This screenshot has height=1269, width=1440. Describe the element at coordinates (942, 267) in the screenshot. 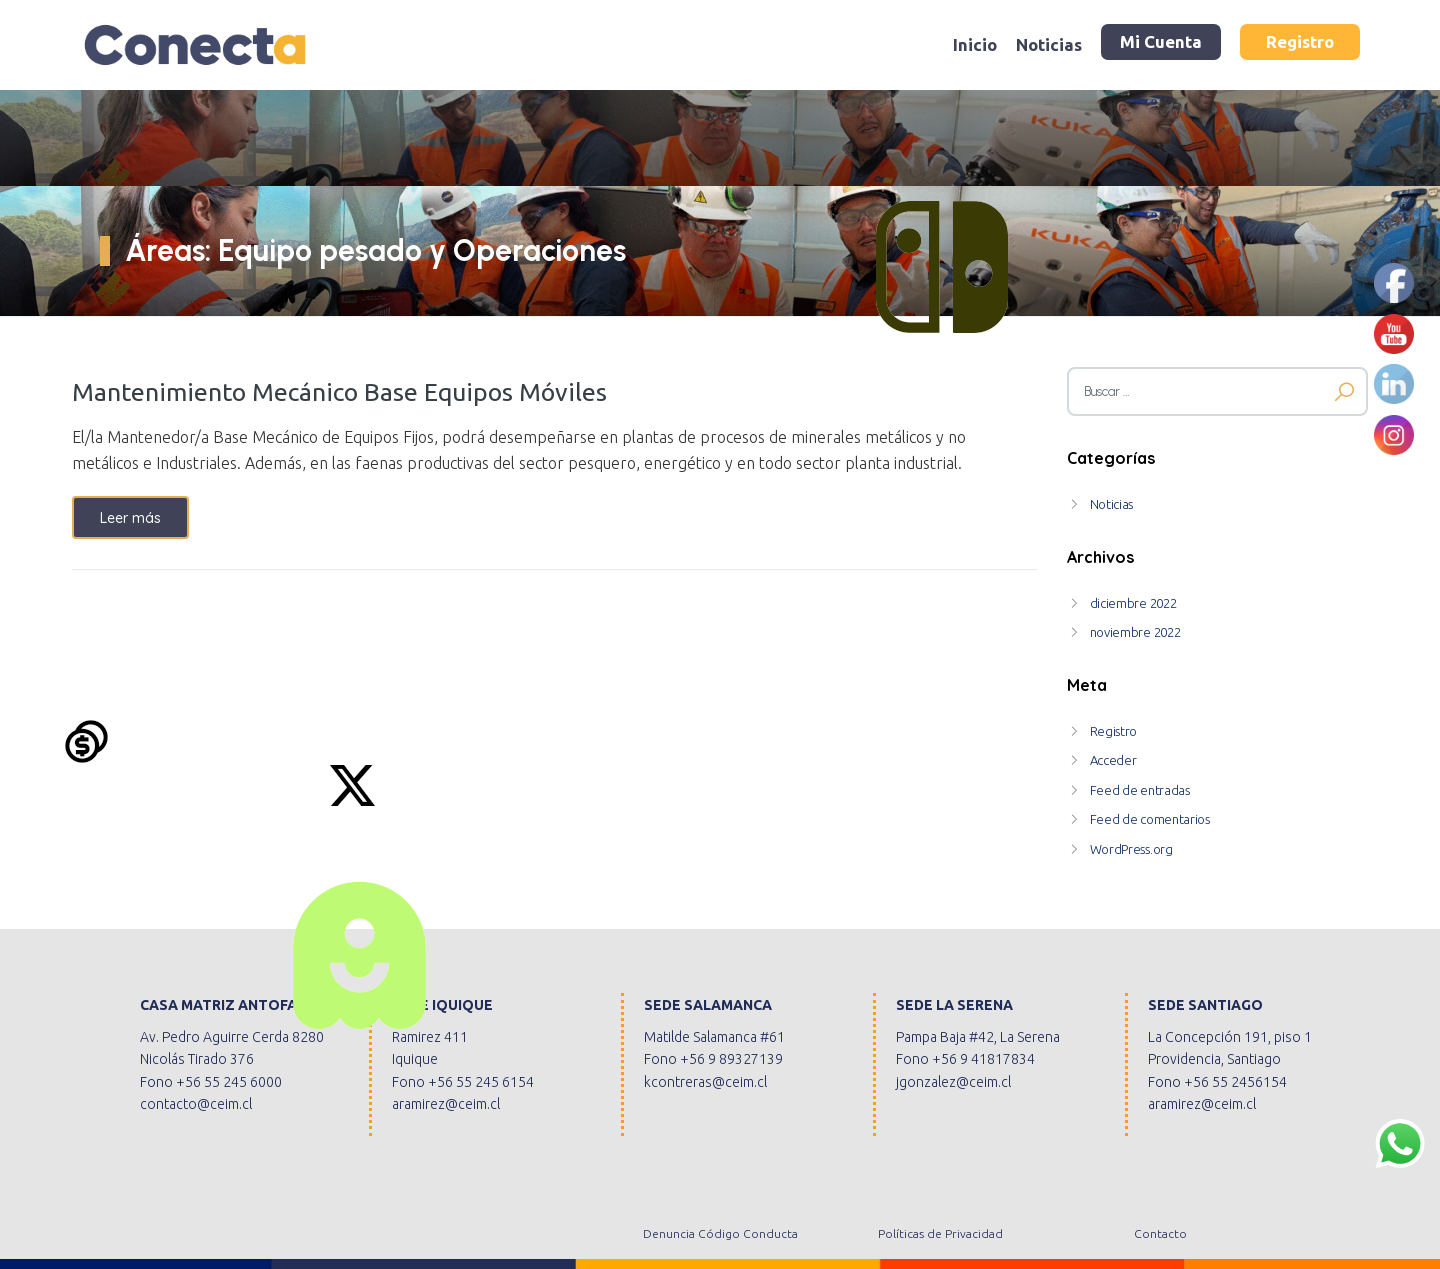

I see `nintendo switch app or related service` at that location.